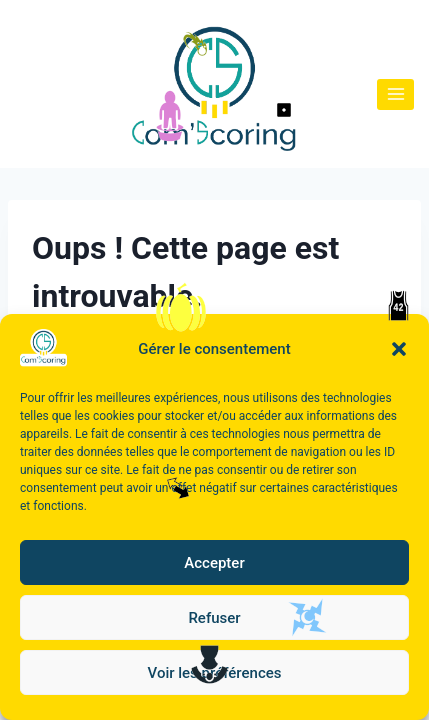 The width and height of the screenshot is (429, 720). What do you see at coordinates (398, 305) in the screenshot?
I see `view team roster or player information` at bounding box center [398, 305].